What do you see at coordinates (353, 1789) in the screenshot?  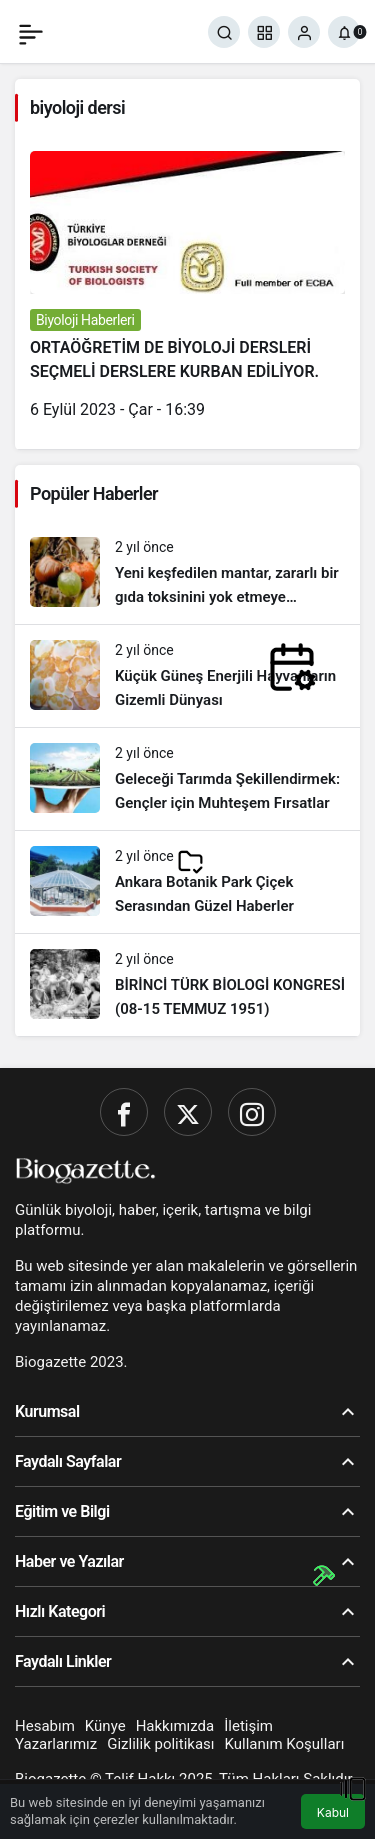 I see `view the last image in a horizontal gallery` at bounding box center [353, 1789].